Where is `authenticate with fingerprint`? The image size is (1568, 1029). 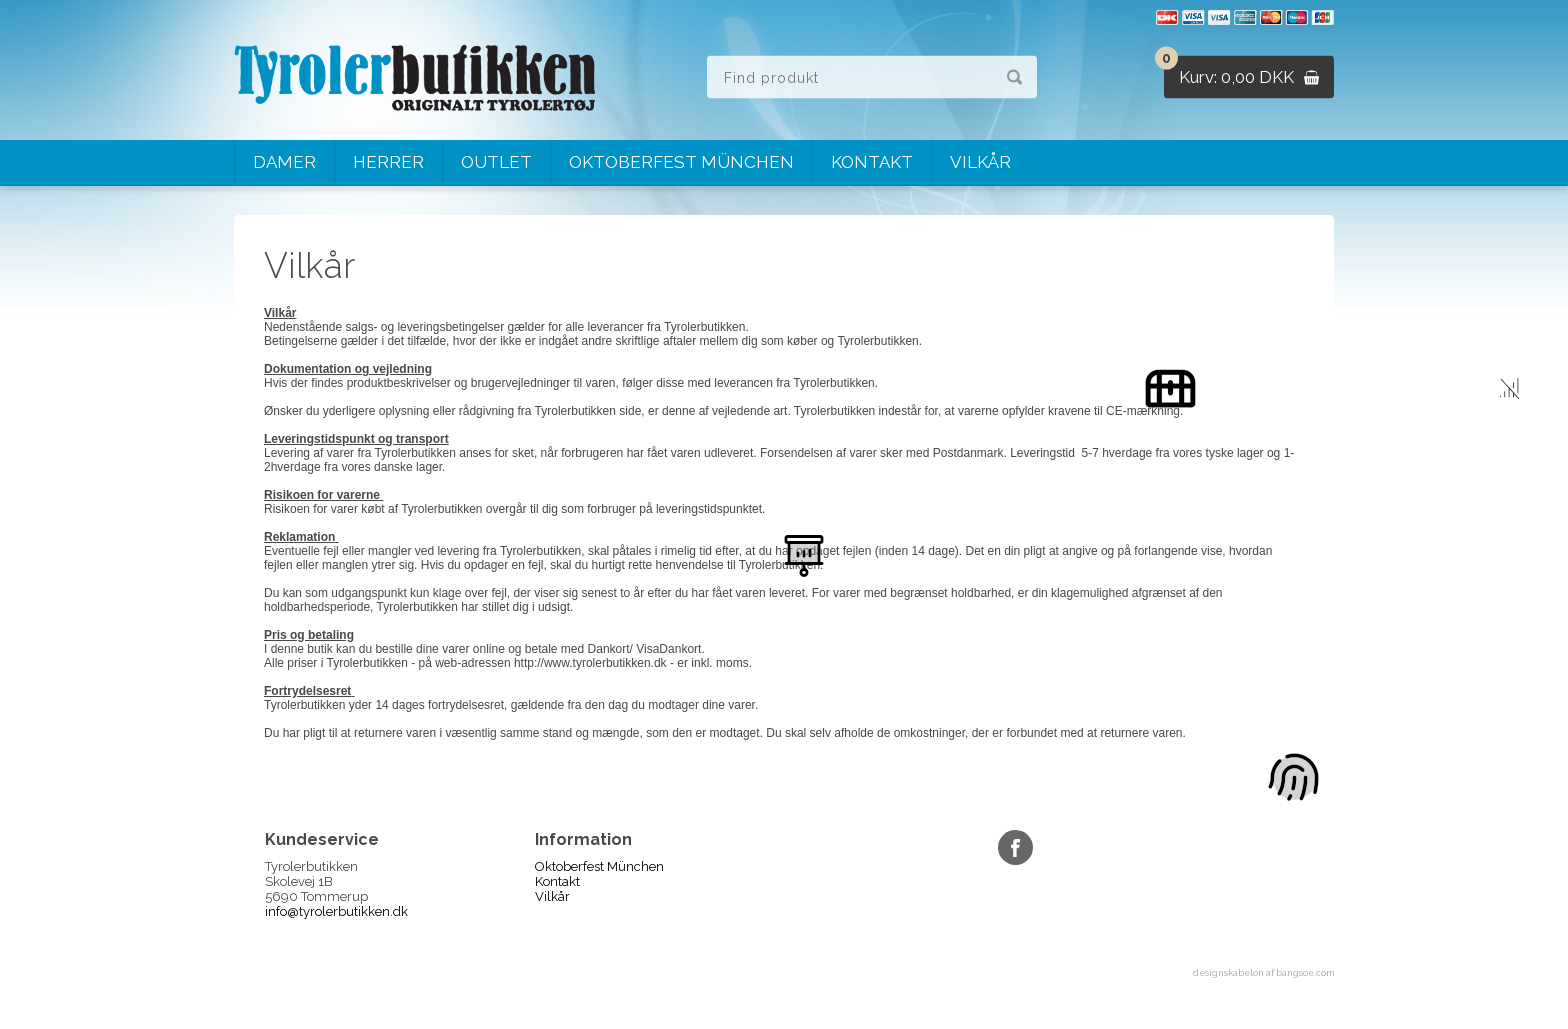 authenticate with fingerprint is located at coordinates (1294, 777).